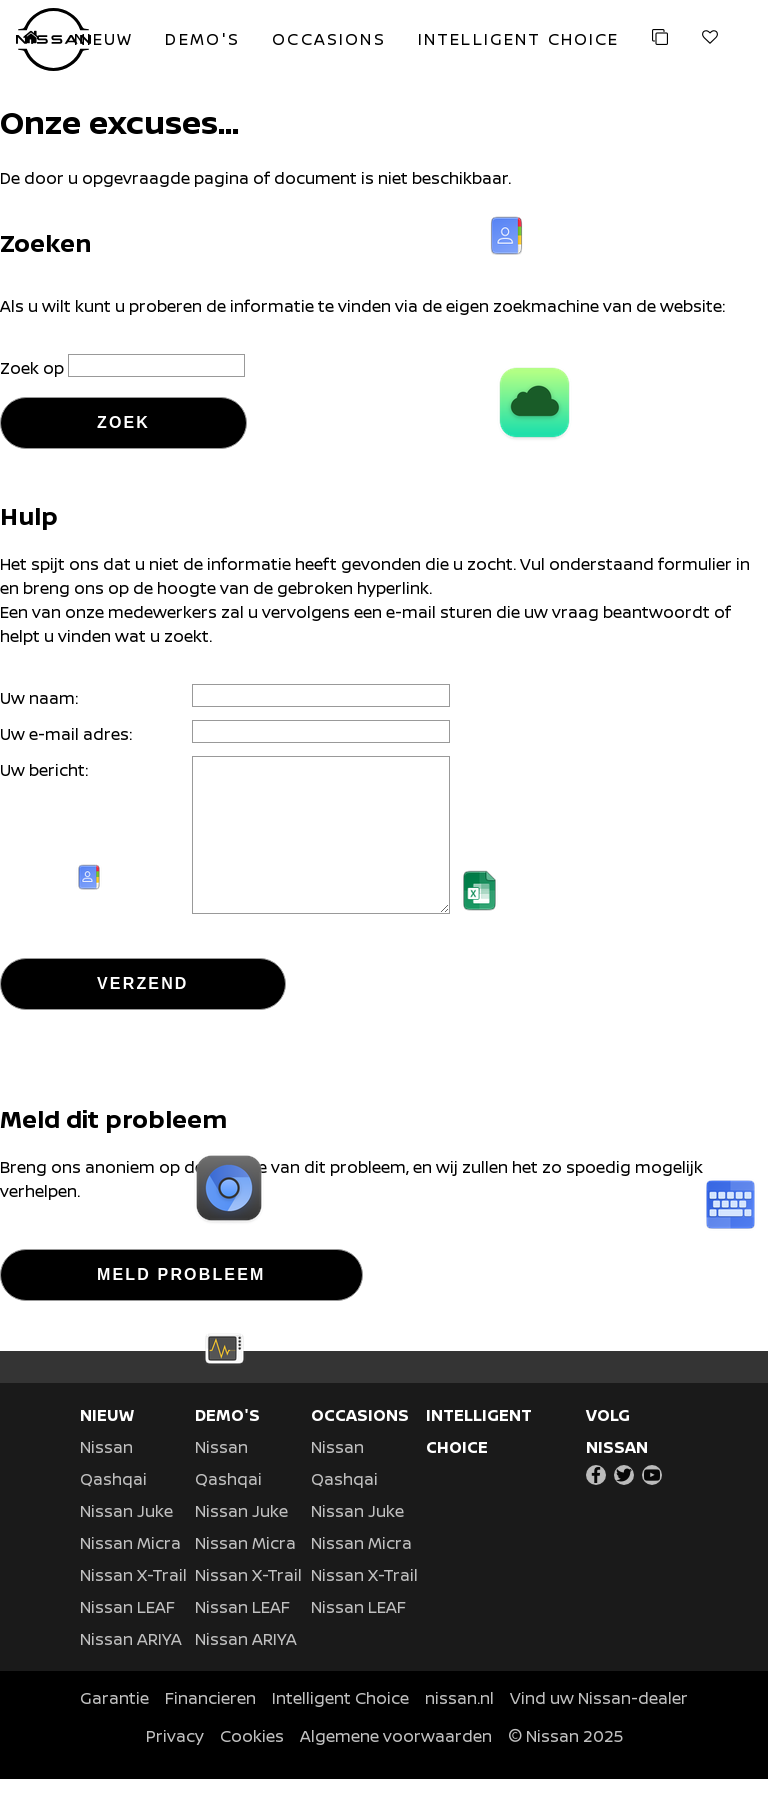  I want to click on open a Microsoft Excel spreadsheet file, so click(479, 890).